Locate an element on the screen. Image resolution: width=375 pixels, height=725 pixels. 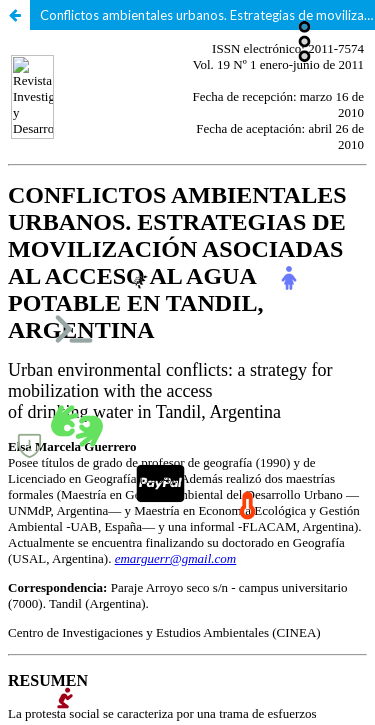
schlix CMS brand logo is located at coordinates (140, 281).